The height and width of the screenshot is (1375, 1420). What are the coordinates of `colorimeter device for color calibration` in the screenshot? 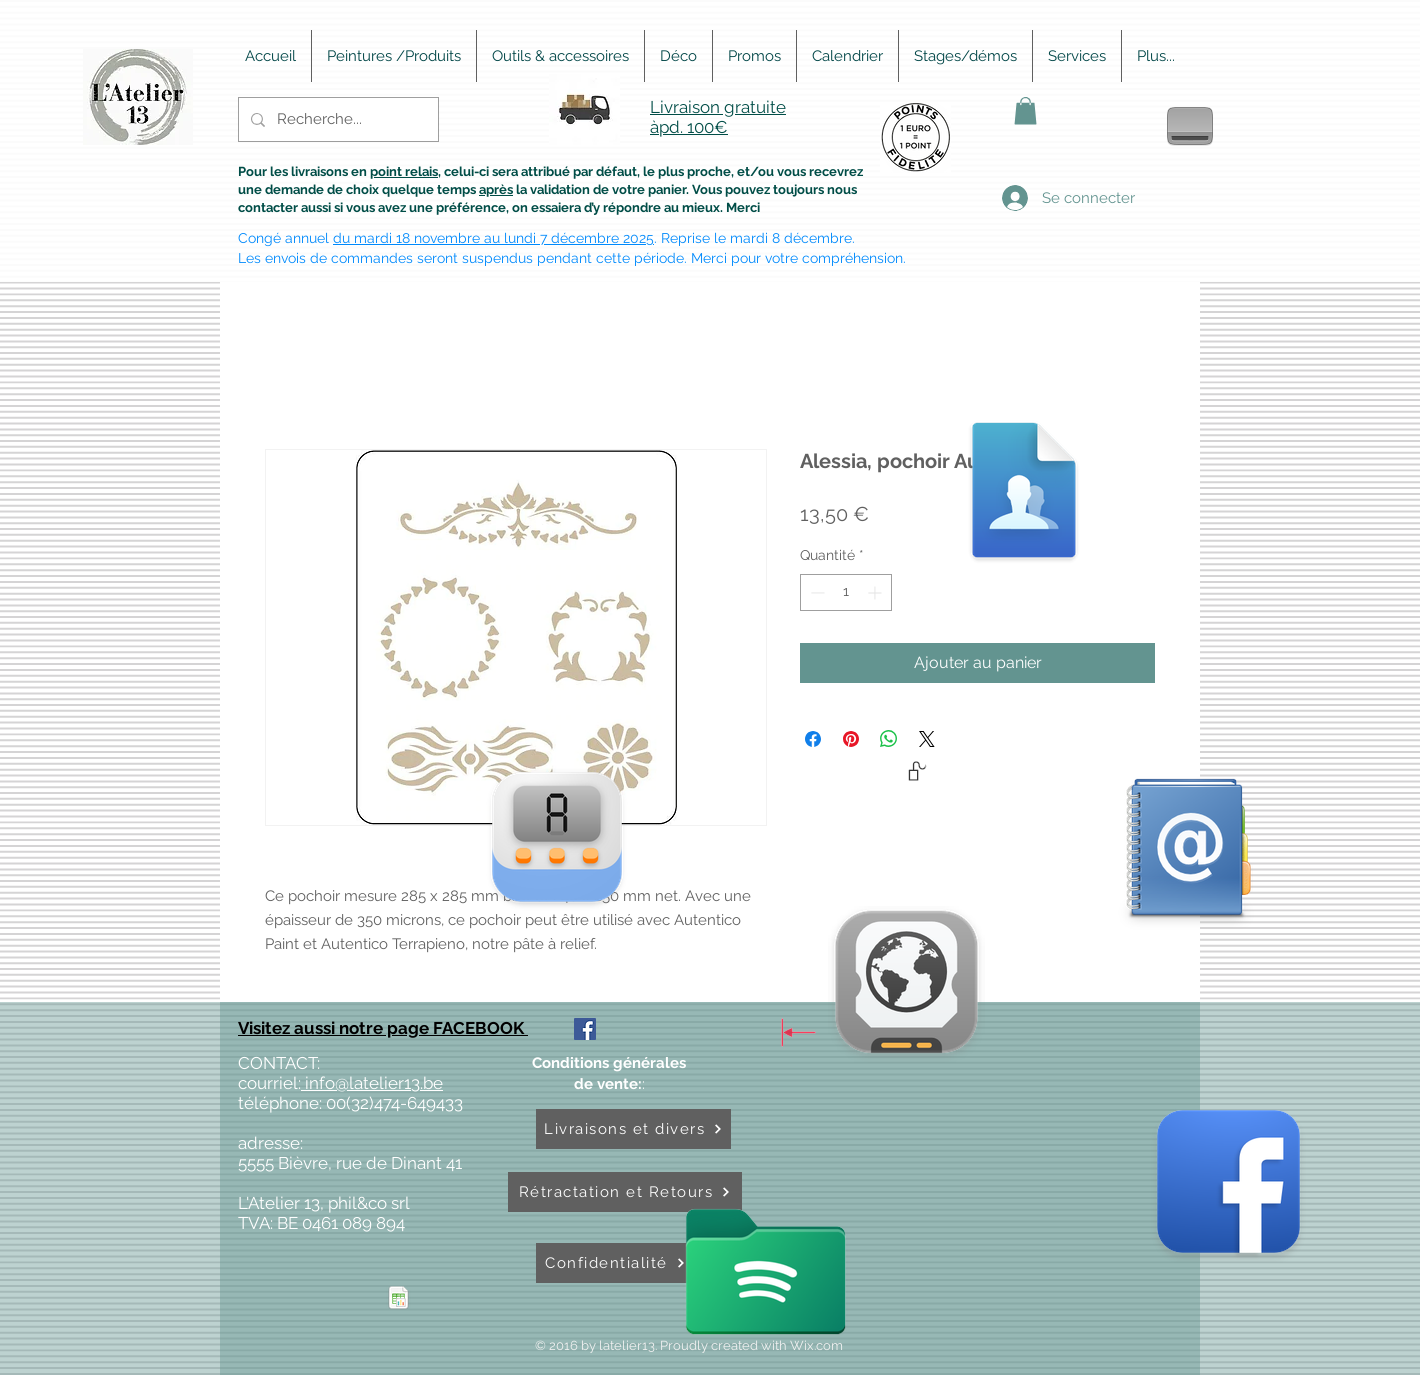 It's located at (917, 771).